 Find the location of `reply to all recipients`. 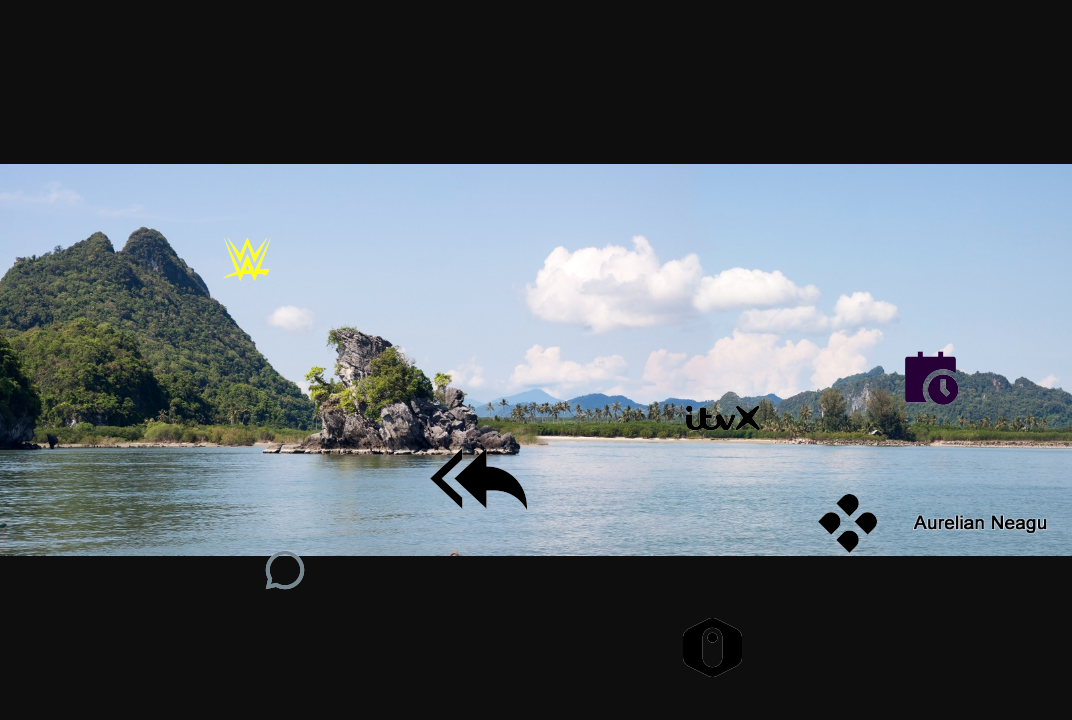

reply to all recipients is located at coordinates (478, 478).